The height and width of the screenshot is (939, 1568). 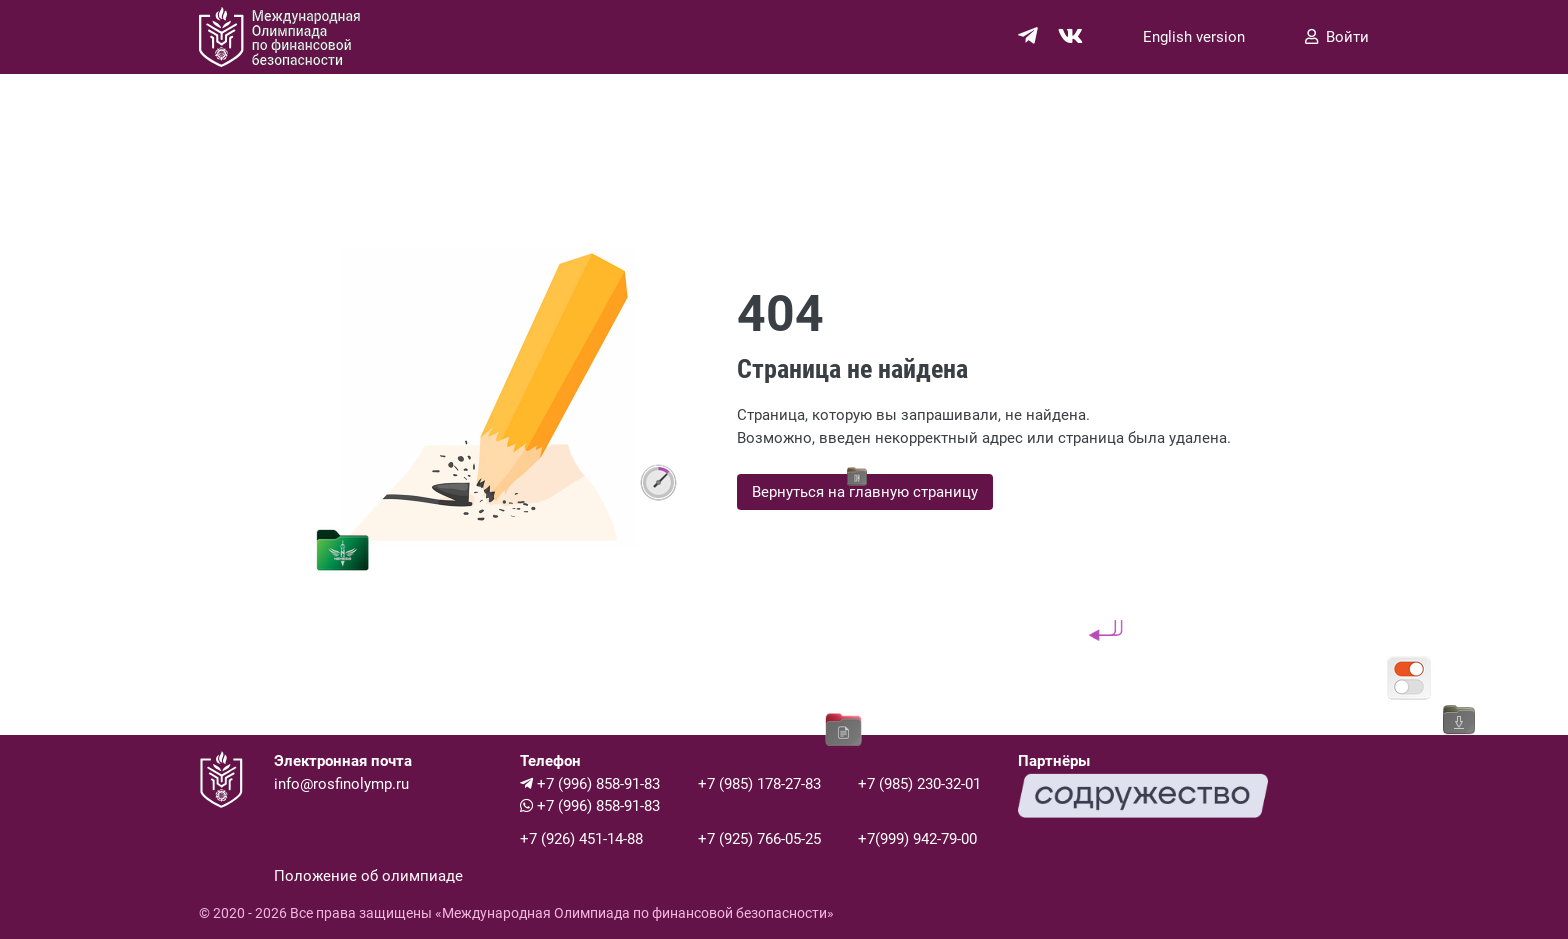 I want to click on access your templates folder, so click(x=857, y=476).